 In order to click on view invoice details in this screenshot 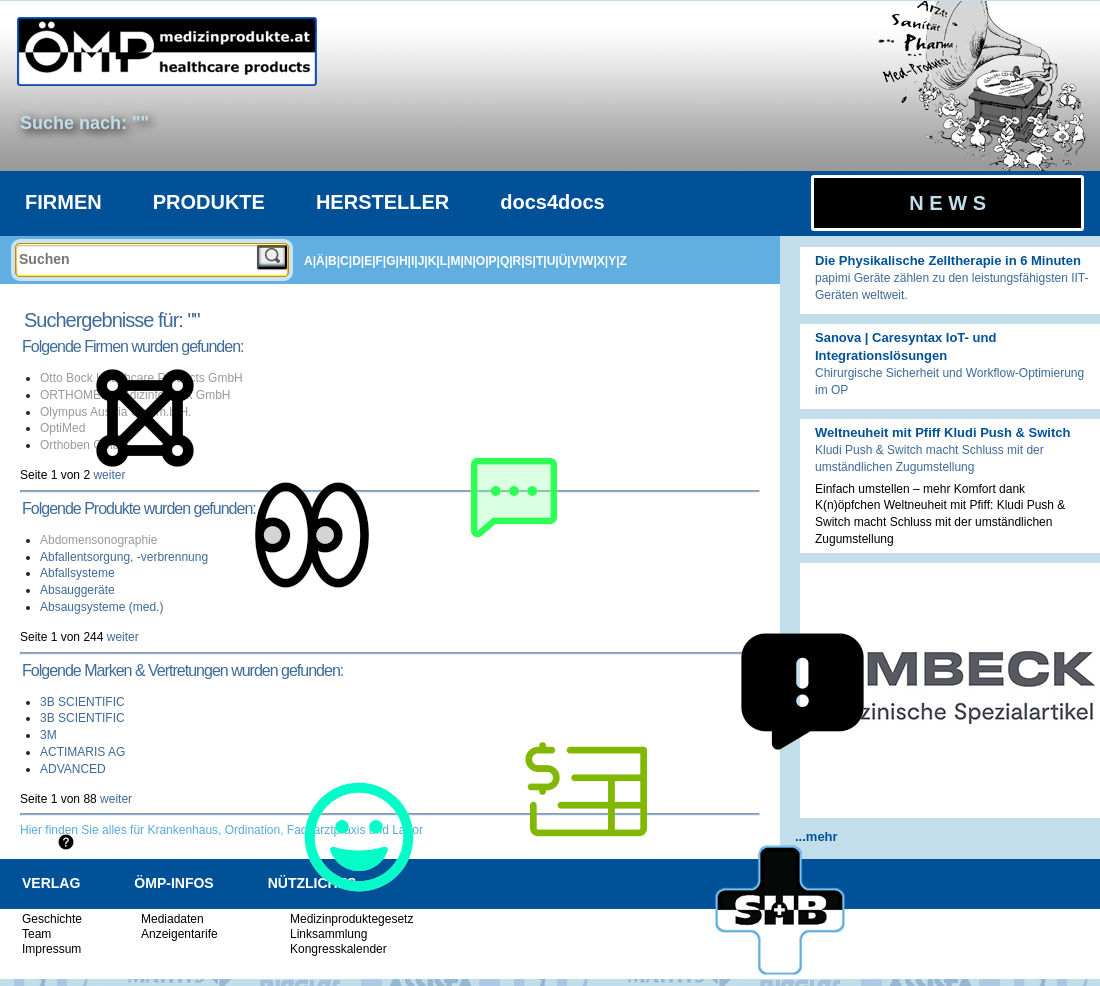, I will do `click(588, 791)`.